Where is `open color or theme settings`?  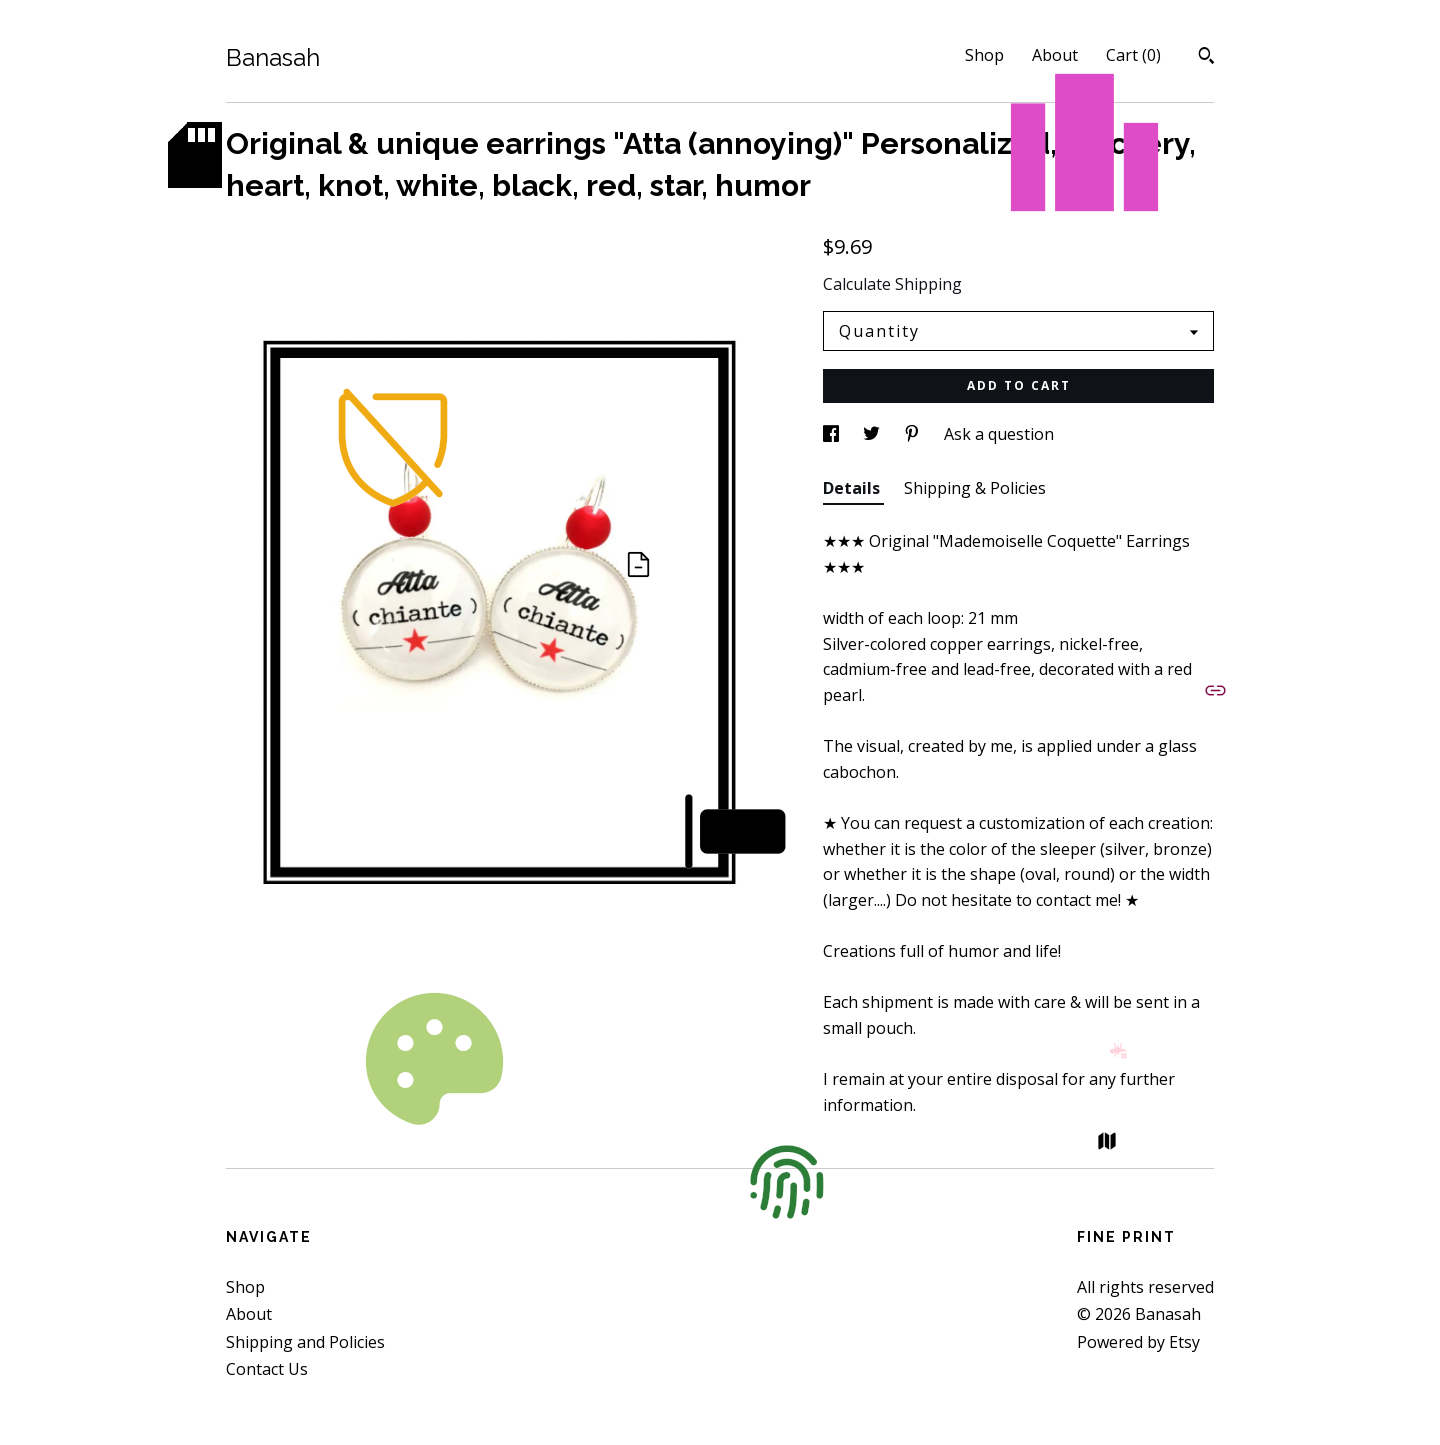
open color or theme settings is located at coordinates (434, 1061).